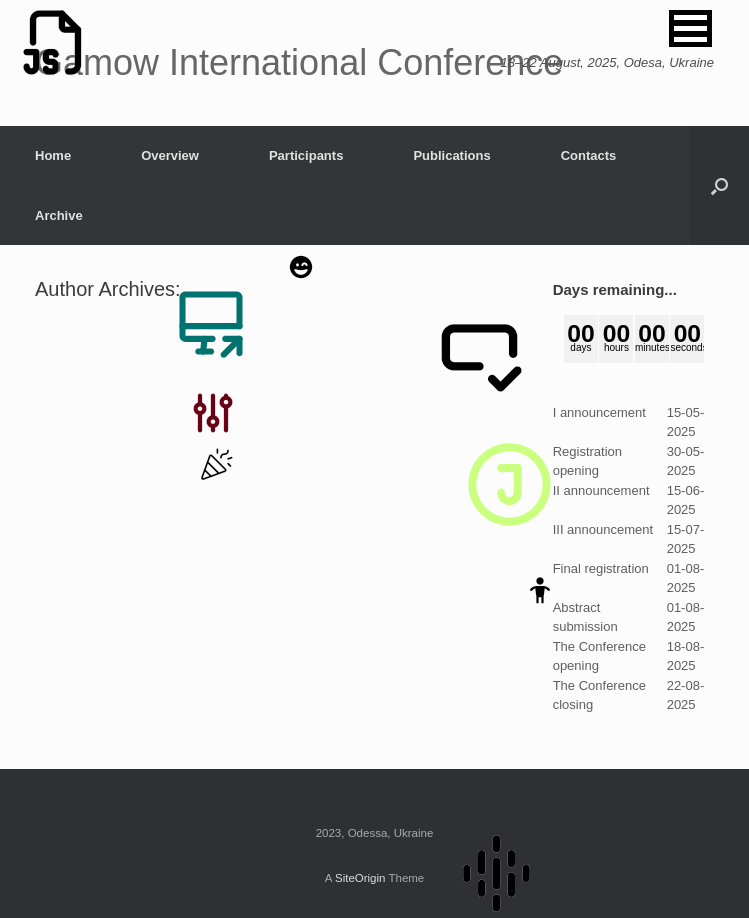  I want to click on celebrate a completed milestone or achievement, so click(215, 466).